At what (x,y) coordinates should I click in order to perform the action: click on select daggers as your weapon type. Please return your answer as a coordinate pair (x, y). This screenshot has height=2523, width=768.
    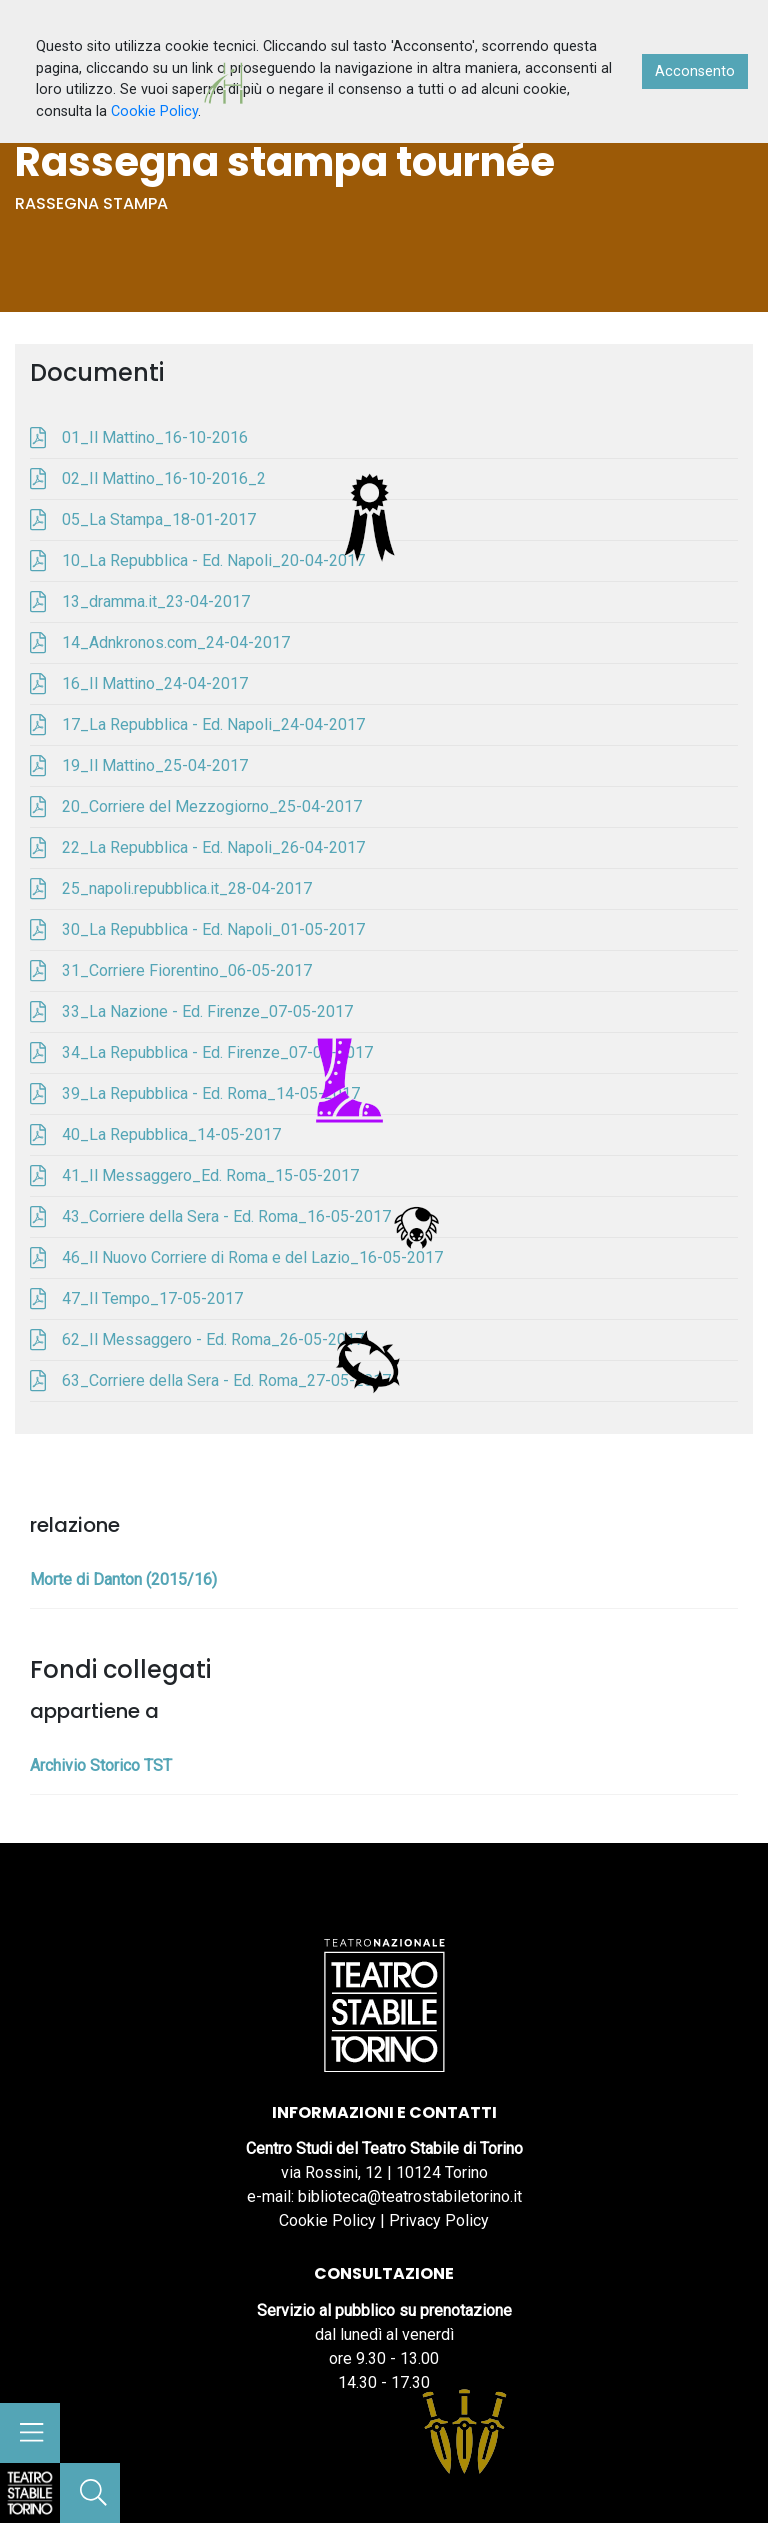
    Looking at the image, I should click on (464, 2431).